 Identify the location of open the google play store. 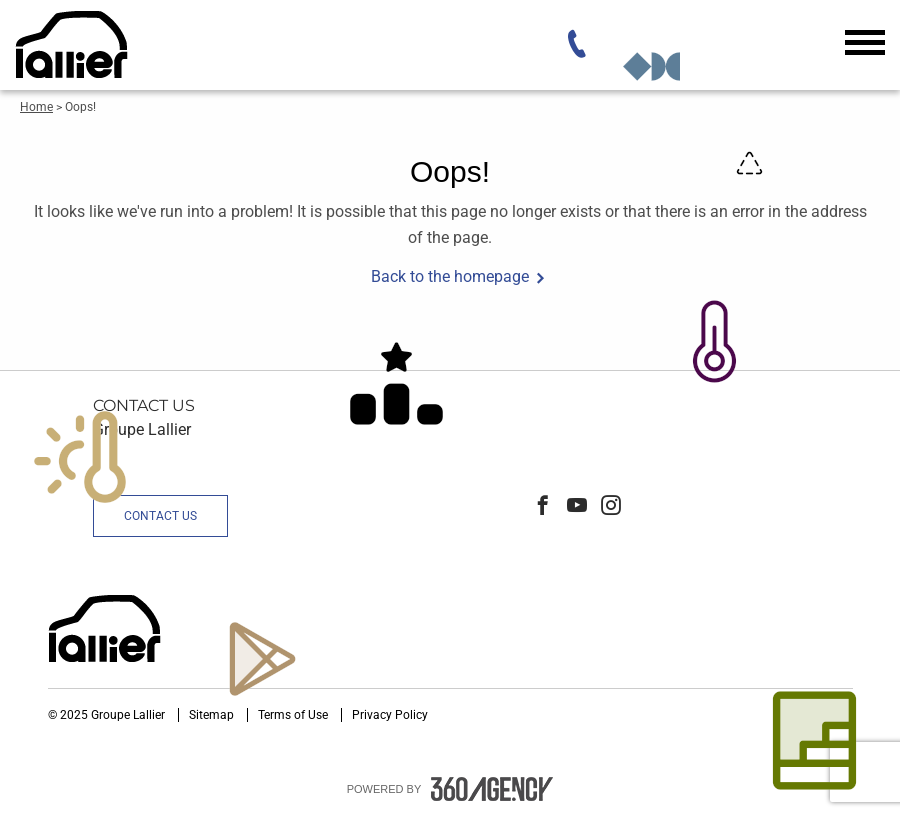
(256, 659).